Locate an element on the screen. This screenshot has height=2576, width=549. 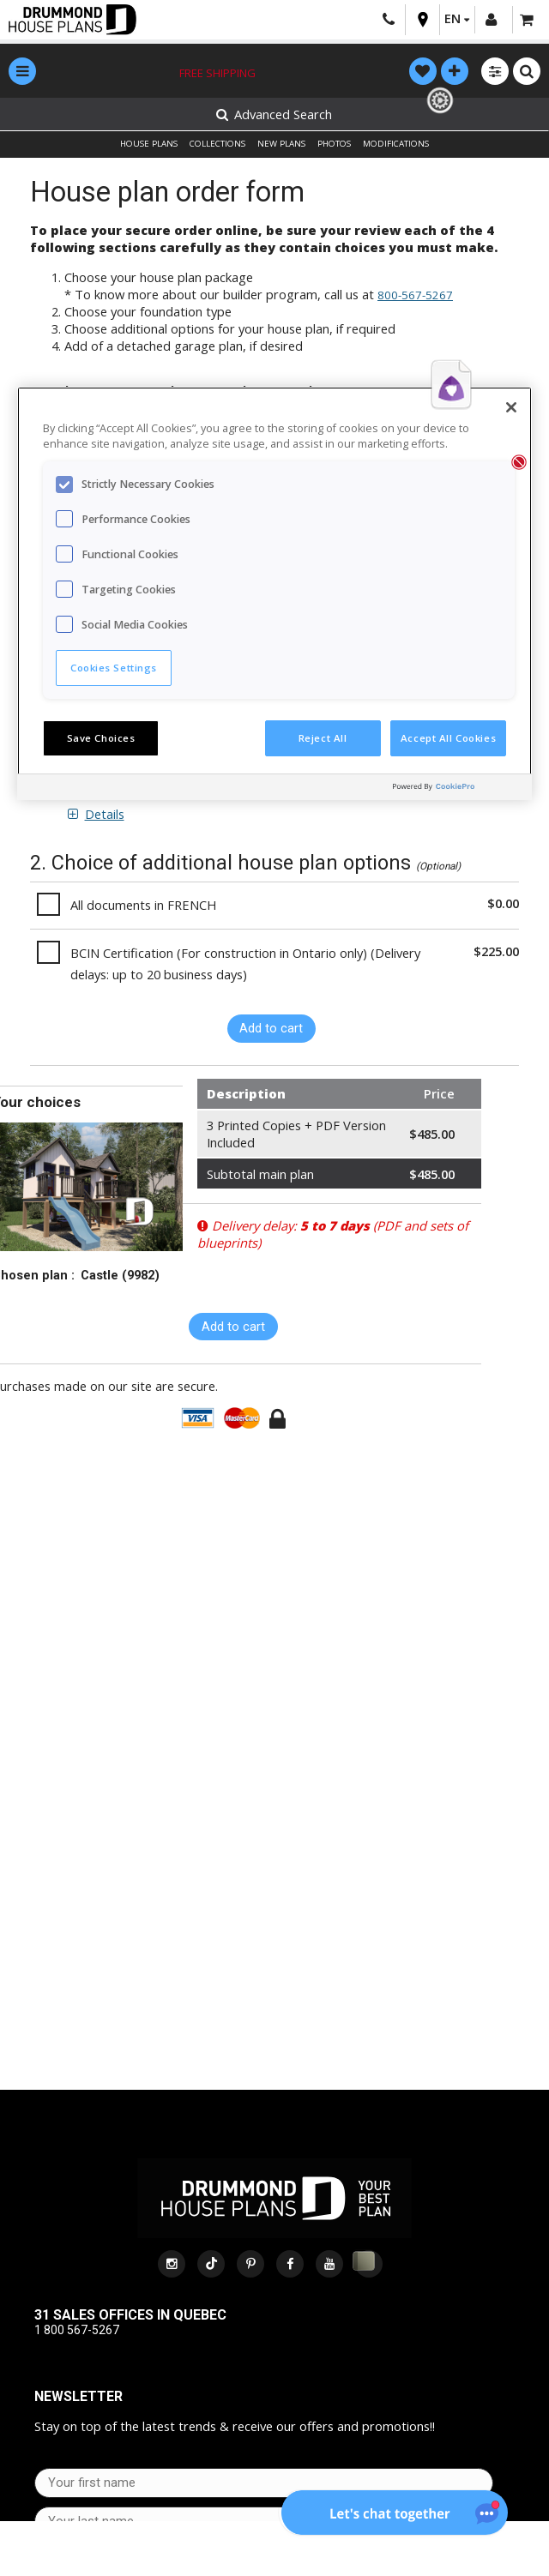
open system preferences is located at coordinates (440, 100).